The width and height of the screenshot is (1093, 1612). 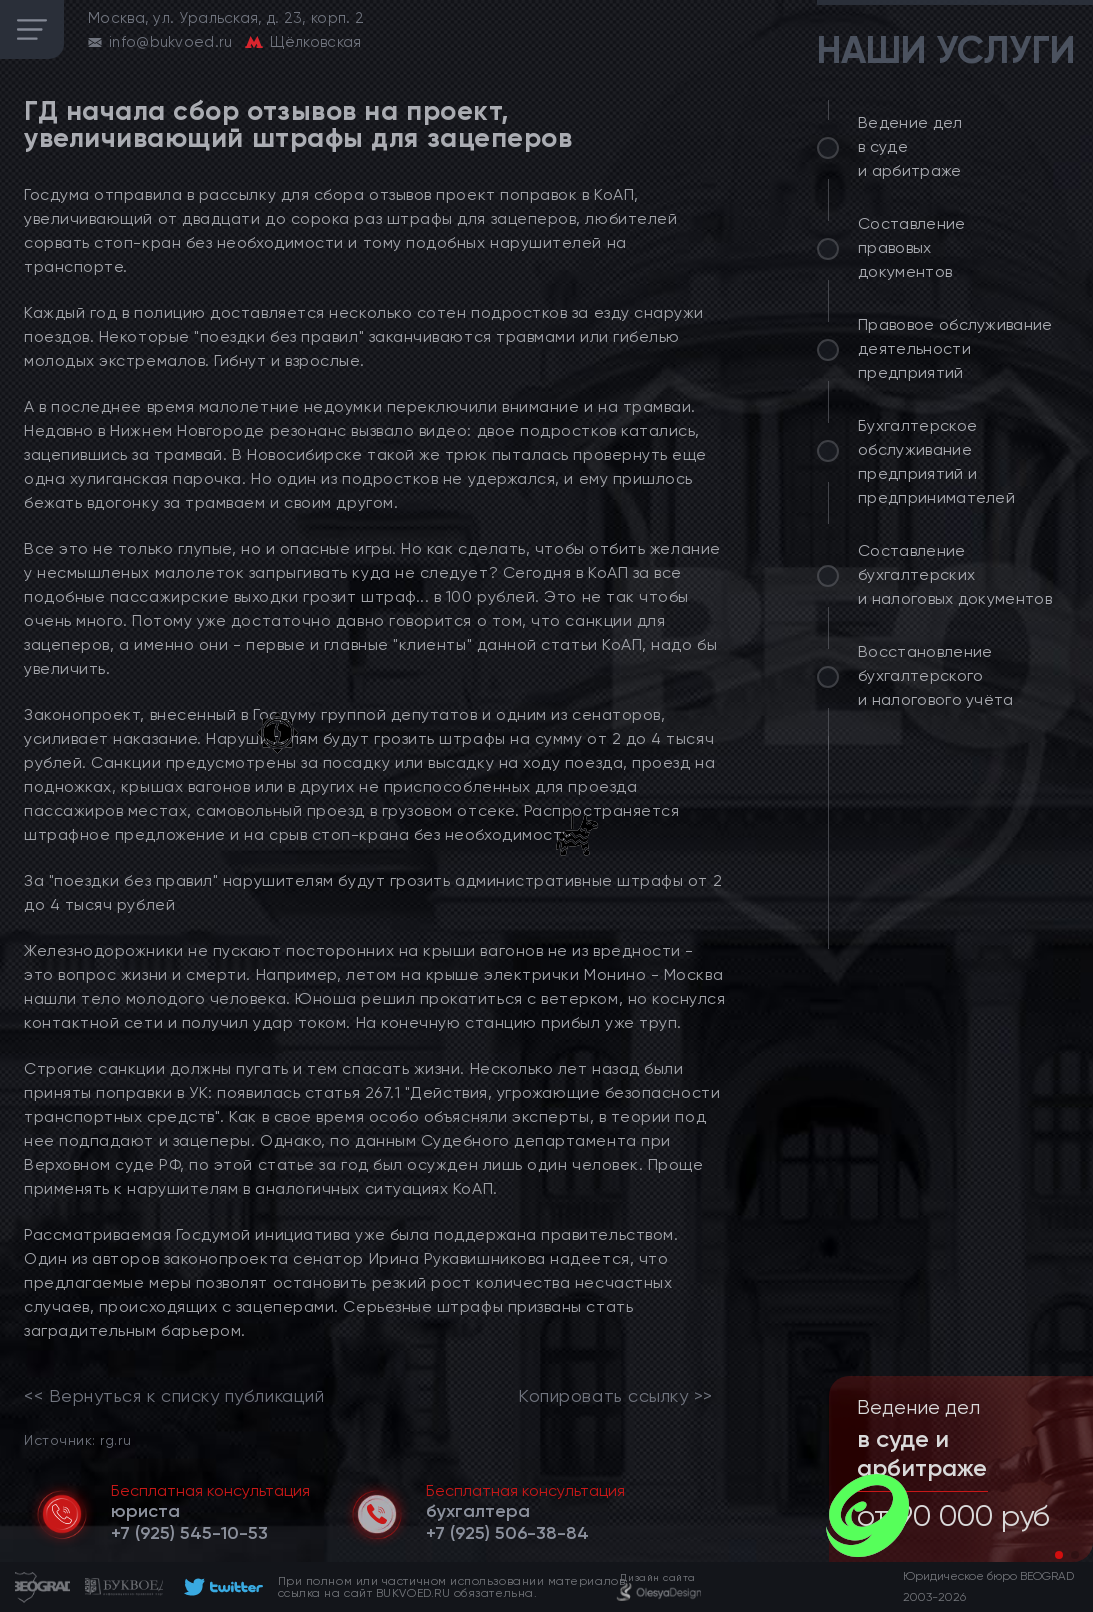 What do you see at coordinates (577, 835) in the screenshot?
I see `party or celebration theme indicator` at bounding box center [577, 835].